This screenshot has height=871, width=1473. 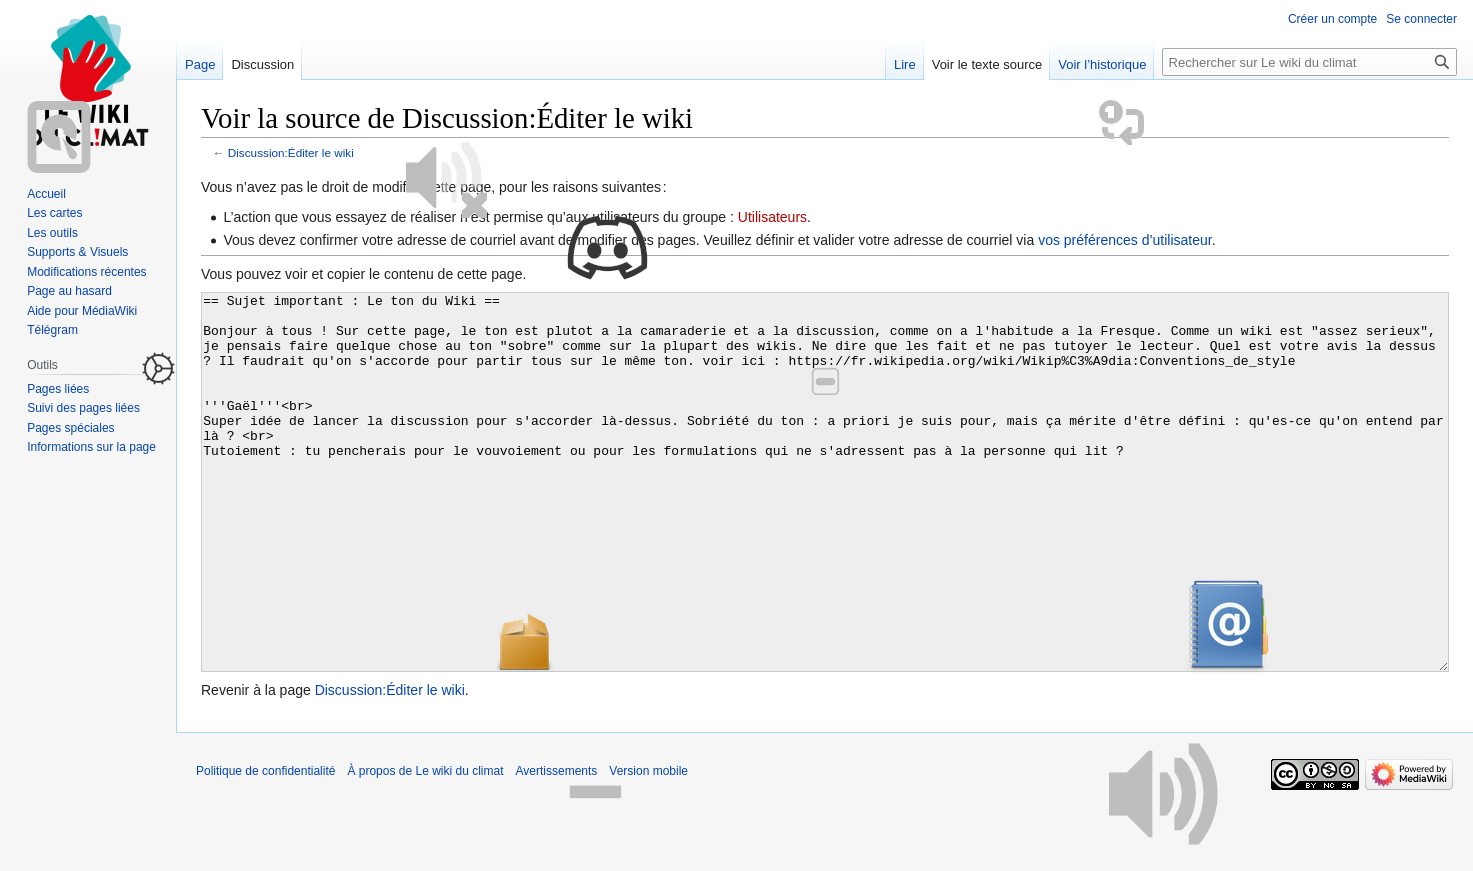 What do you see at coordinates (1226, 627) in the screenshot?
I see `open your address book or contacts` at bounding box center [1226, 627].